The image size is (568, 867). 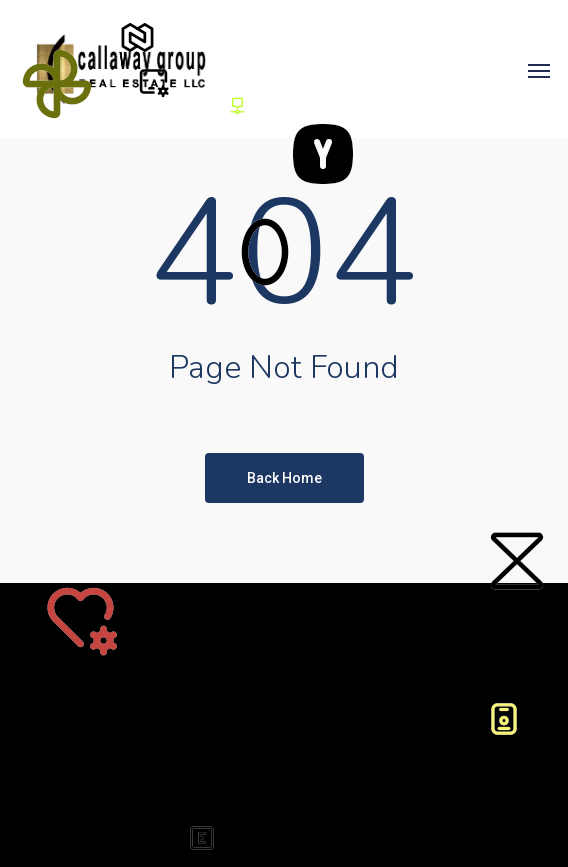 I want to click on nexo cryptocurrency platform logo, so click(x=137, y=37).